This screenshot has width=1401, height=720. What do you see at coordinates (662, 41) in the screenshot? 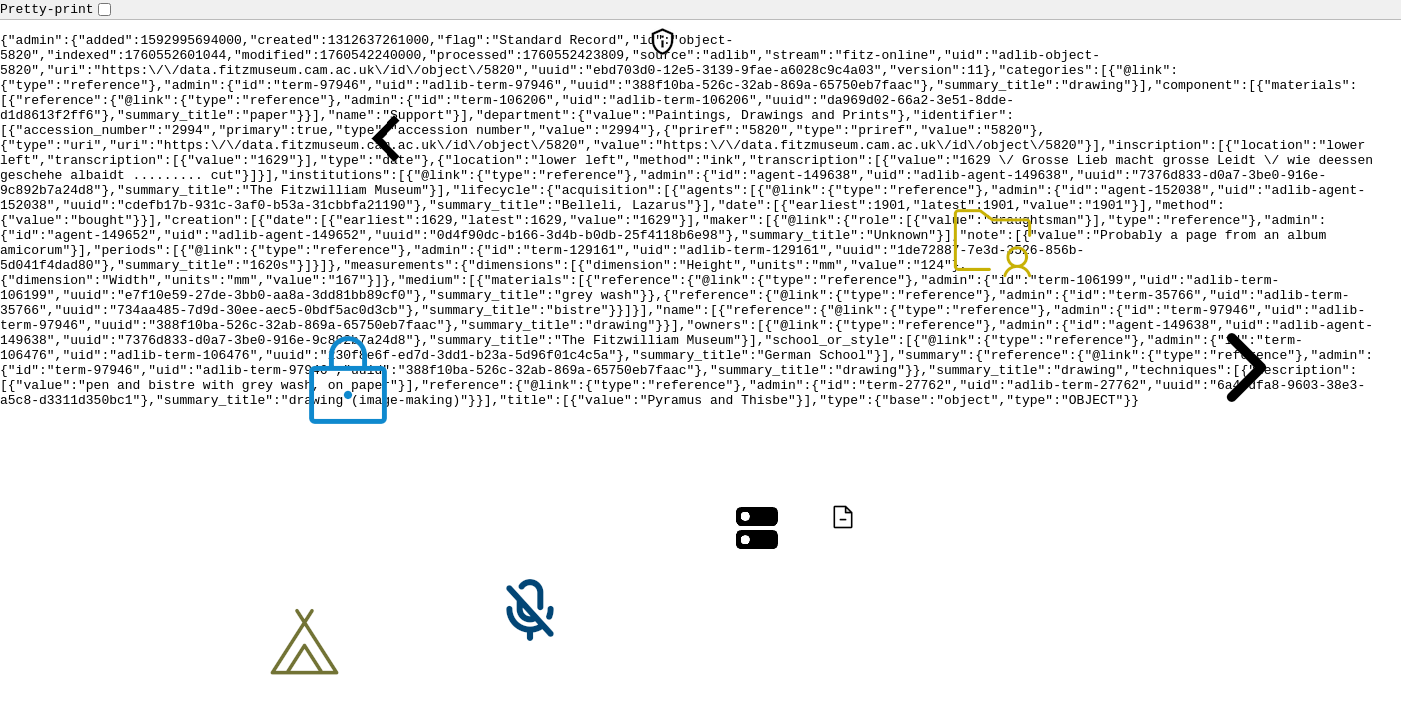
I see `view privacy policy or security information` at bounding box center [662, 41].